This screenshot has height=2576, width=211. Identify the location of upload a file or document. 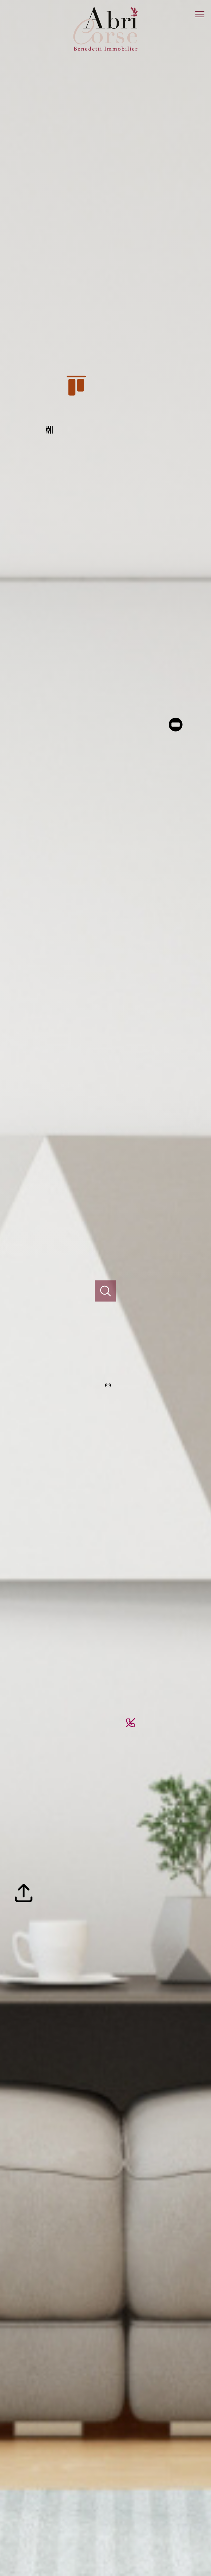
(23, 1892).